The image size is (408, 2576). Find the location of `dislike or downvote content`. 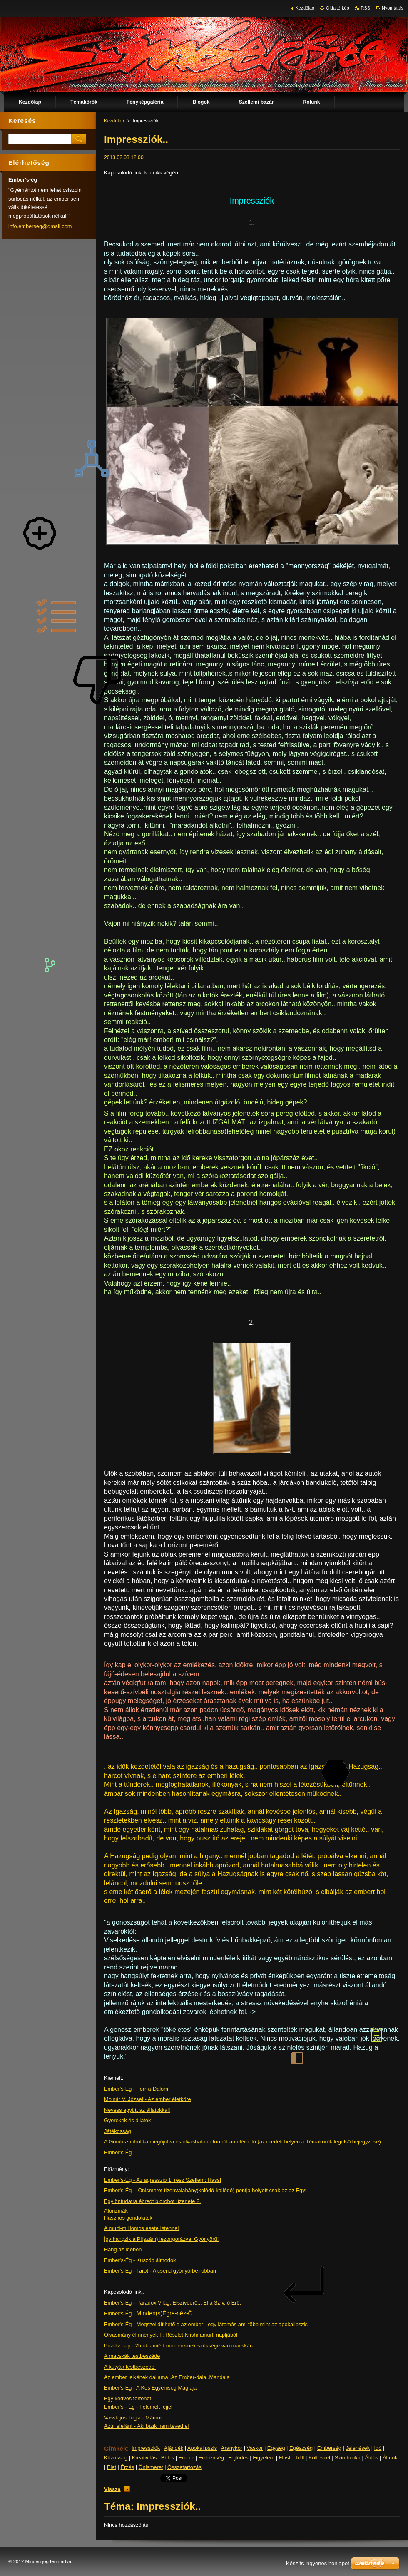

dislike or downvote content is located at coordinates (97, 680).